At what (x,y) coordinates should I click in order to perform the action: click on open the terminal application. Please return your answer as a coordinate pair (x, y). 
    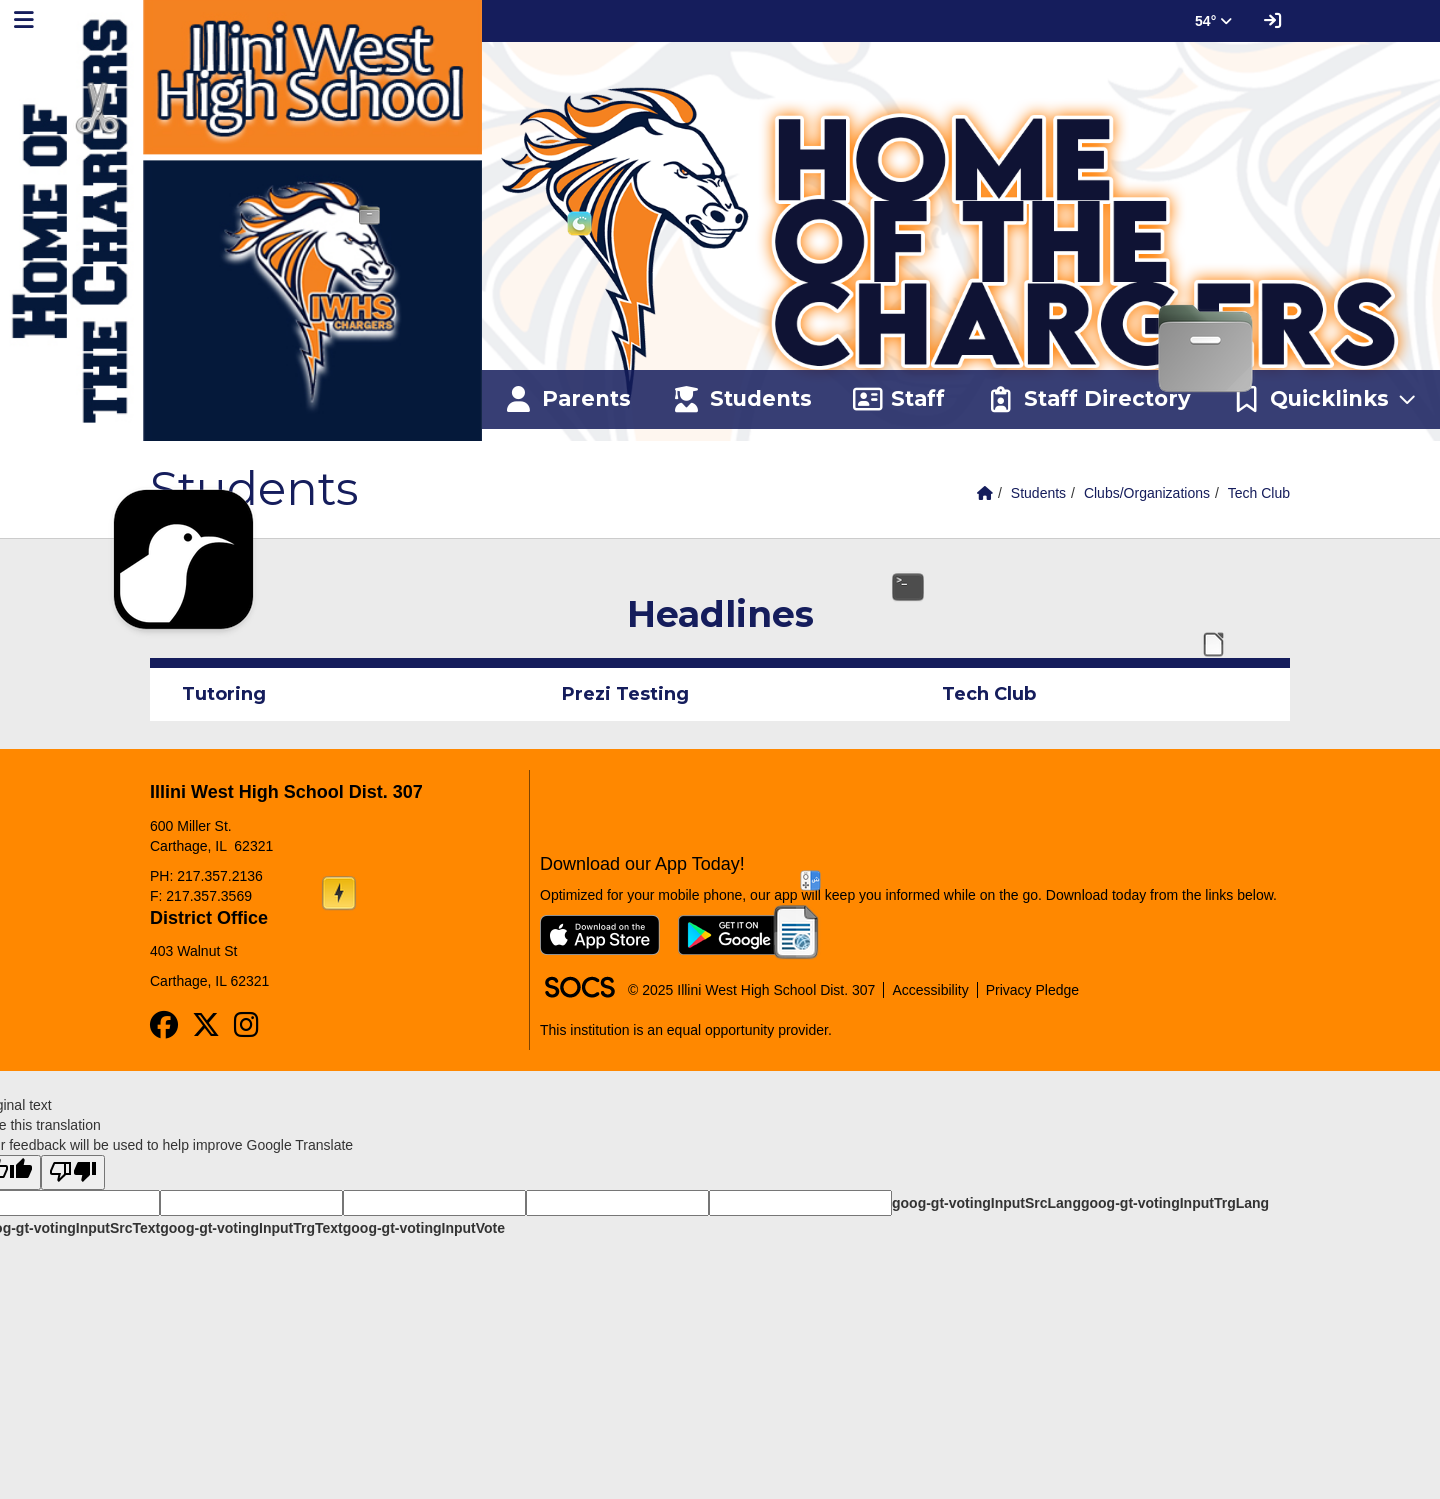
    Looking at the image, I should click on (908, 587).